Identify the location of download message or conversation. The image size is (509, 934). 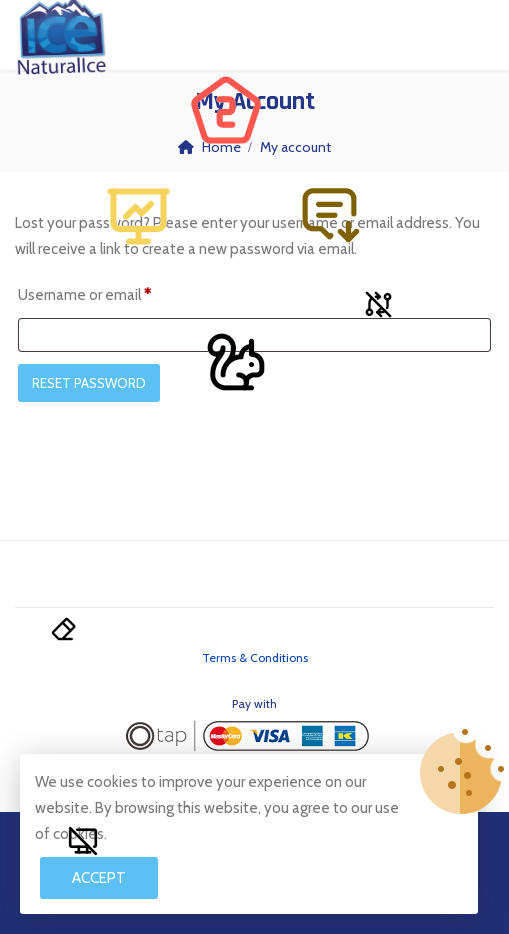
(329, 212).